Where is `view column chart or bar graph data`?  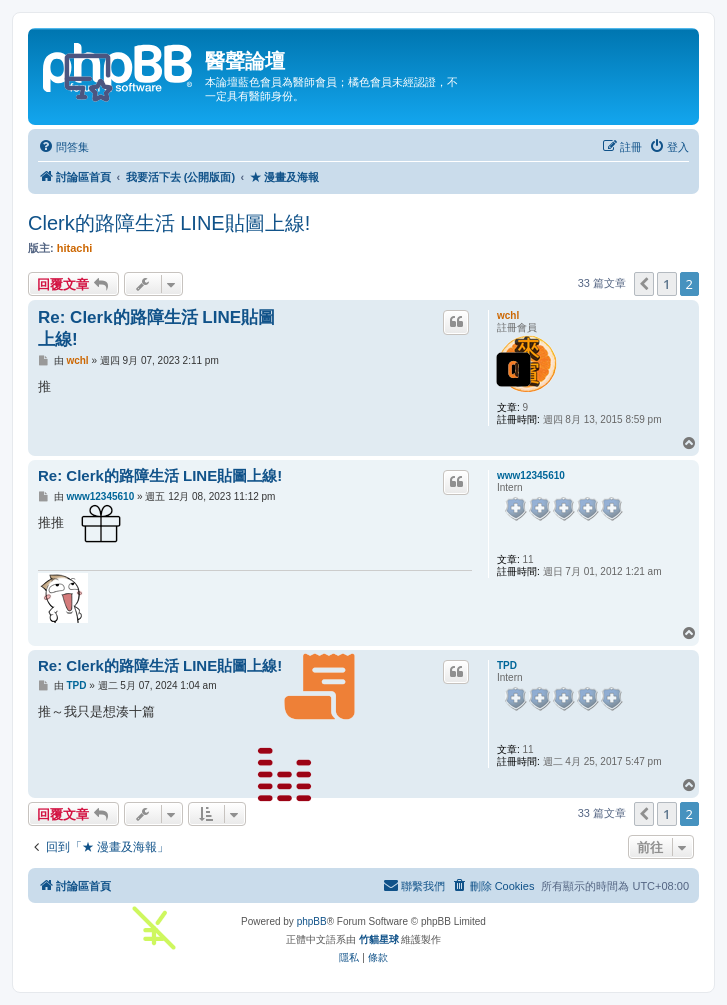
view column chart or bar graph data is located at coordinates (284, 774).